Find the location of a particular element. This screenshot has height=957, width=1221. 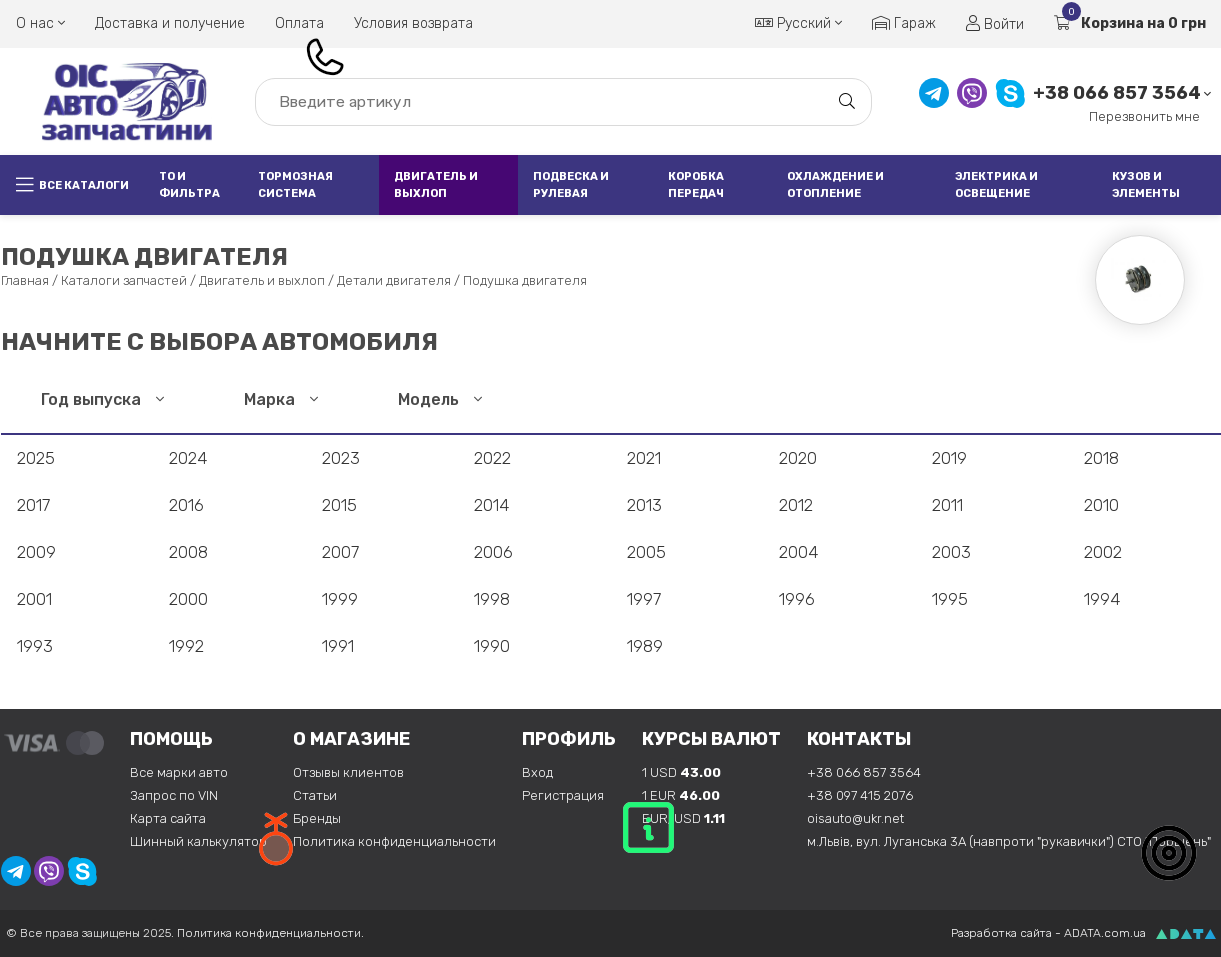

make a phone call is located at coordinates (324, 57).